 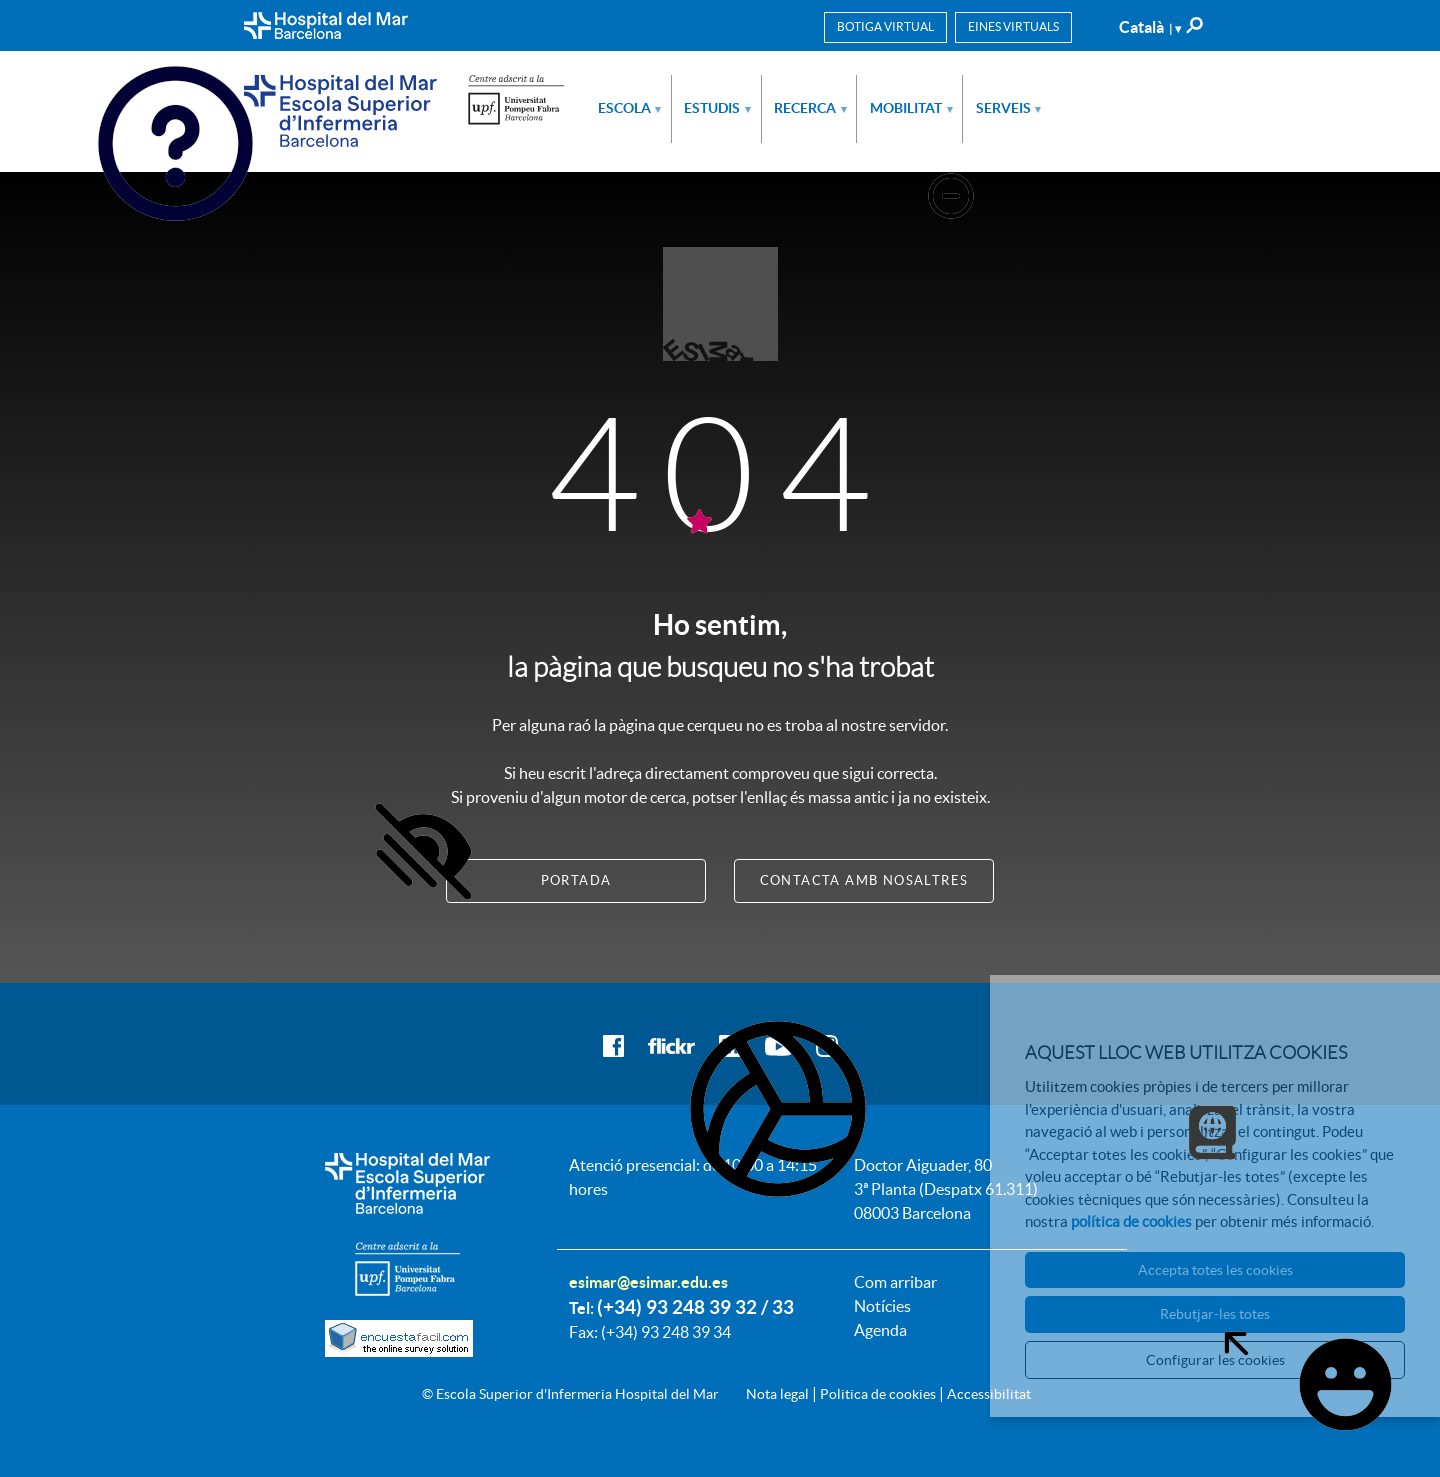 I want to click on indicates low vision or visual impairment accessibility mode, so click(x=423, y=851).